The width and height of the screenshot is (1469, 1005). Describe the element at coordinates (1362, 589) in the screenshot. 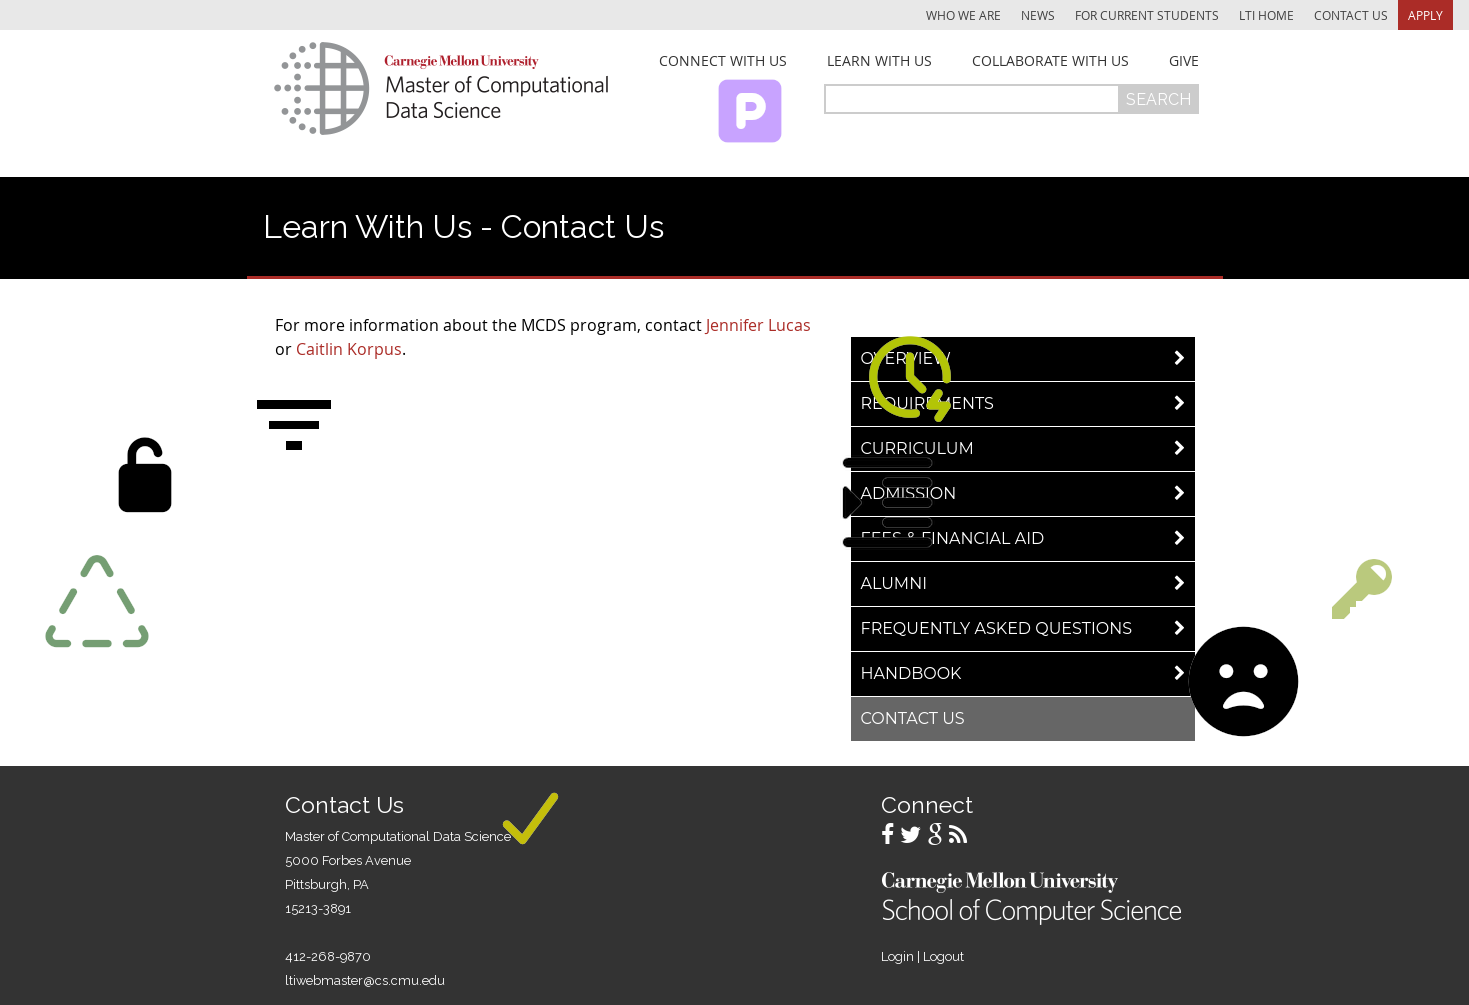

I see `access security or login settings` at that location.